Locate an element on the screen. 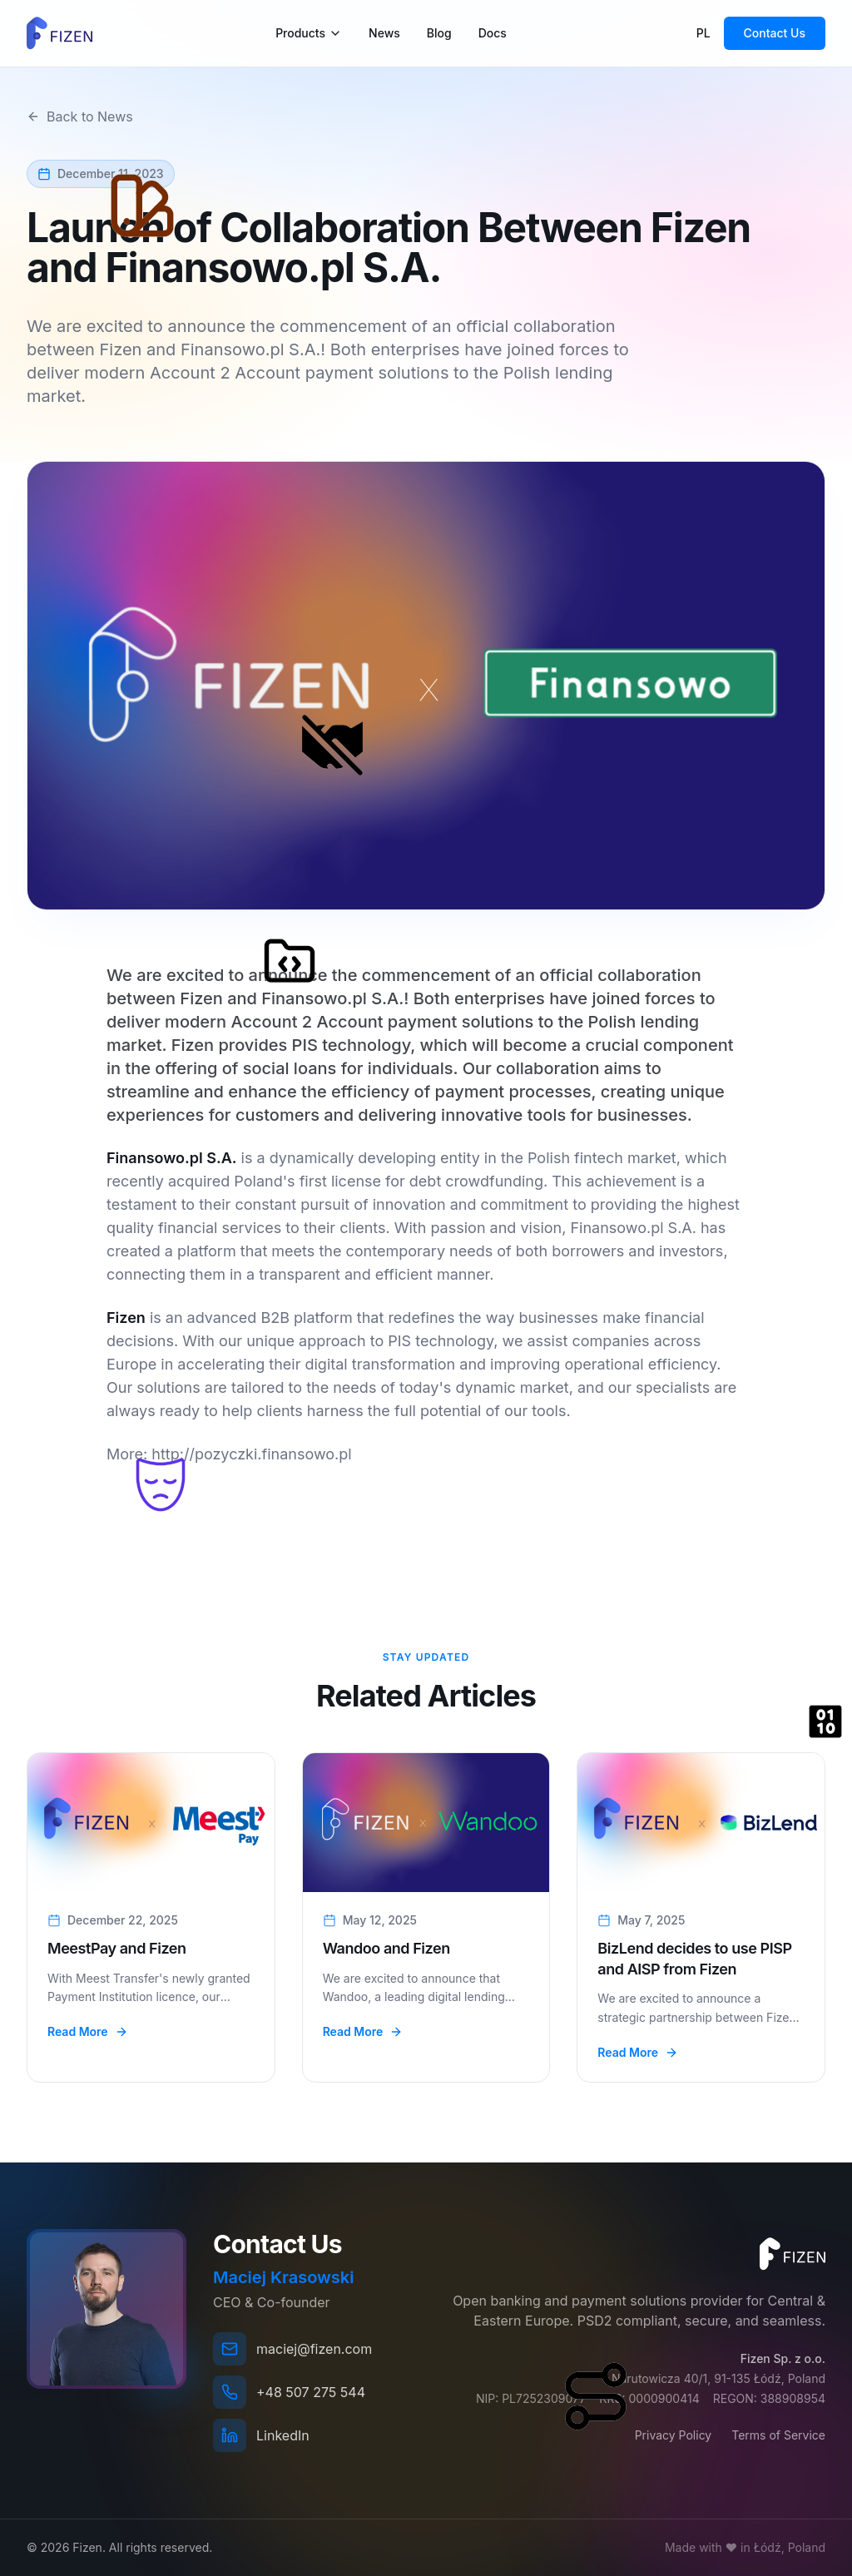  indicates a canceled or declined agreement is located at coordinates (332, 745).